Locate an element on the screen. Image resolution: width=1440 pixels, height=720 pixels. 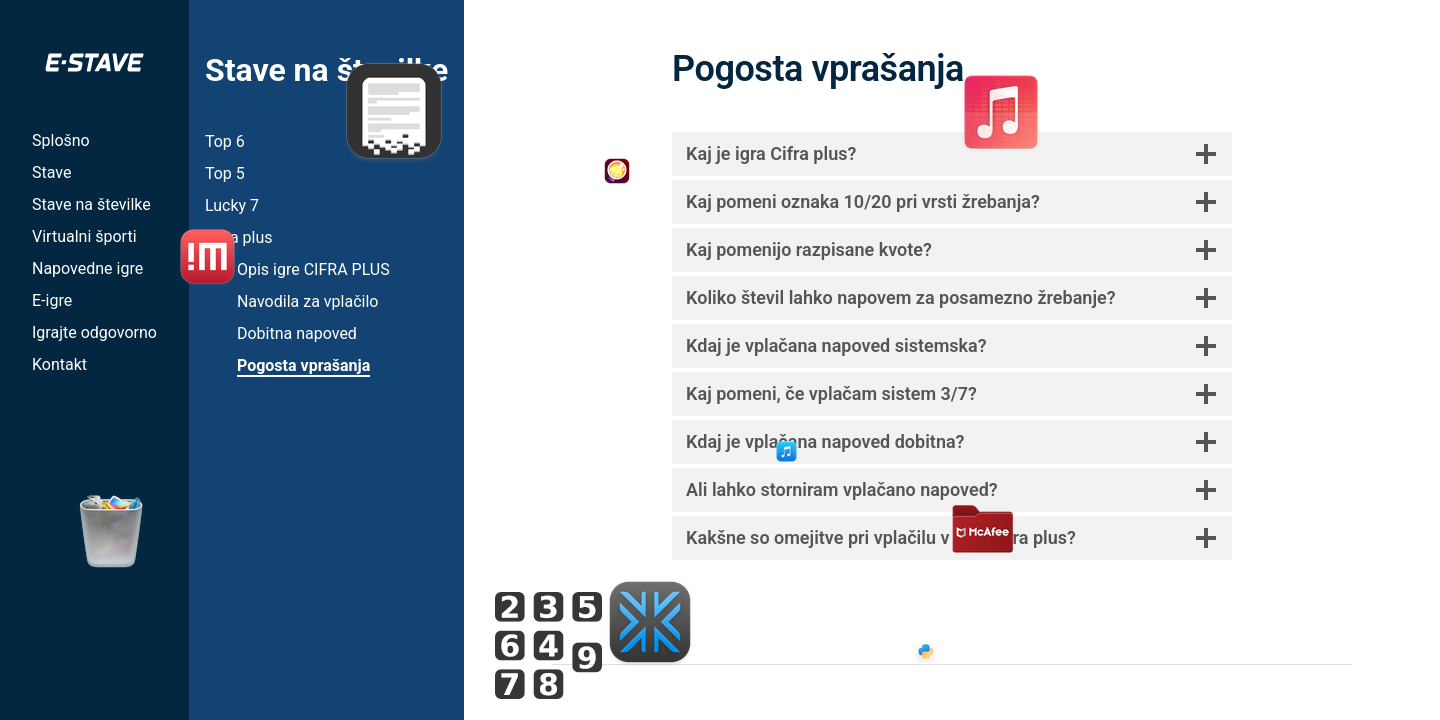
open the gnome music app is located at coordinates (1001, 112).